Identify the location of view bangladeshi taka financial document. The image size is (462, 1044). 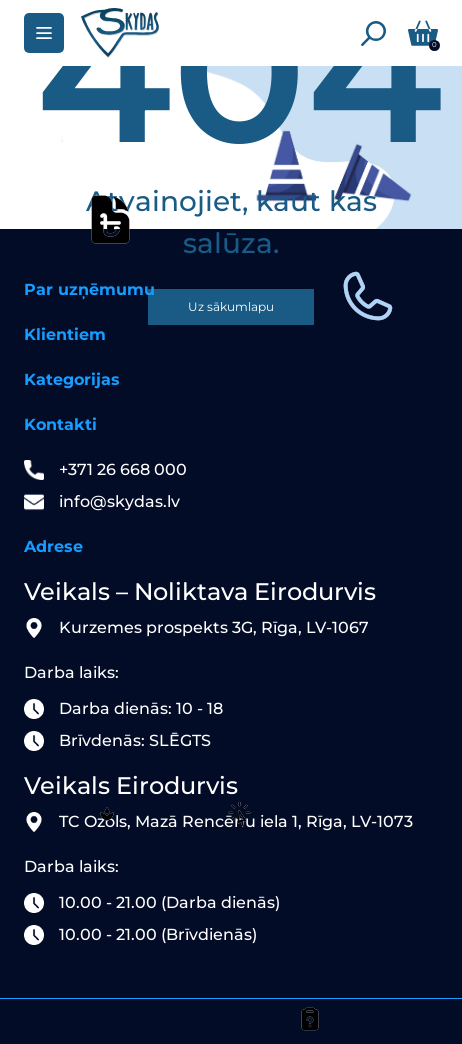
(110, 219).